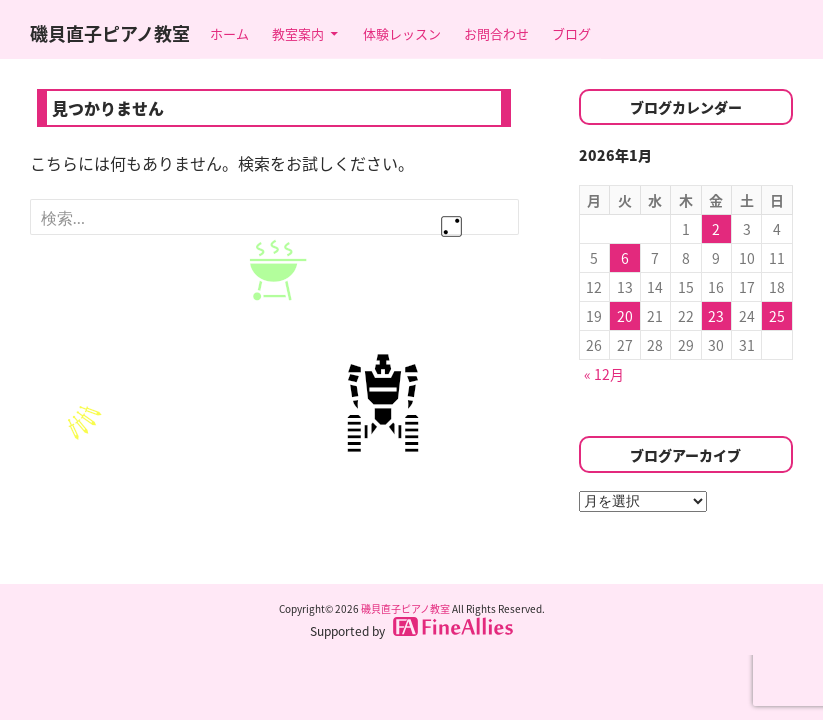 The width and height of the screenshot is (823, 720). I want to click on roll dice or randomize selection, so click(451, 226).